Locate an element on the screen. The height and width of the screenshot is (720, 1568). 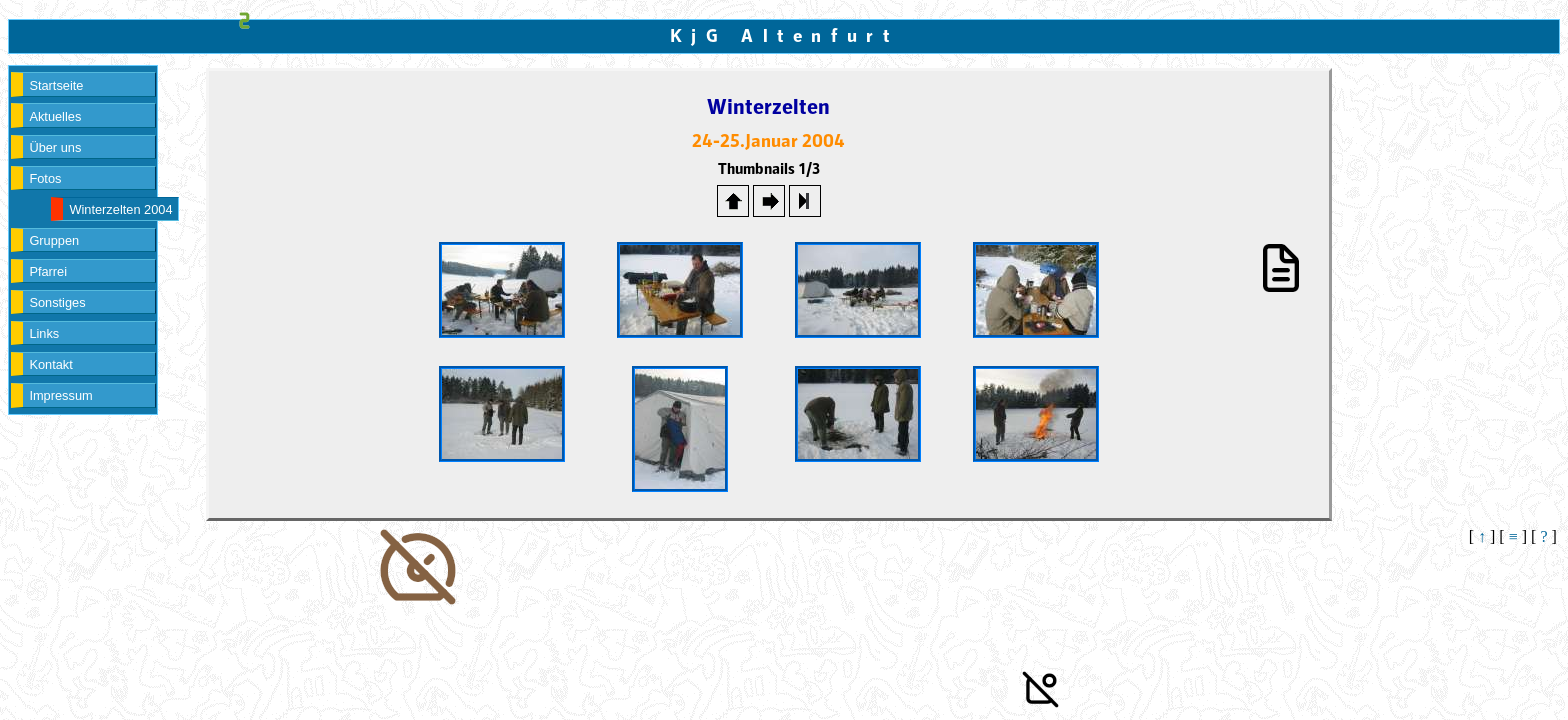
indicates second item or step in a sequence is located at coordinates (244, 20).